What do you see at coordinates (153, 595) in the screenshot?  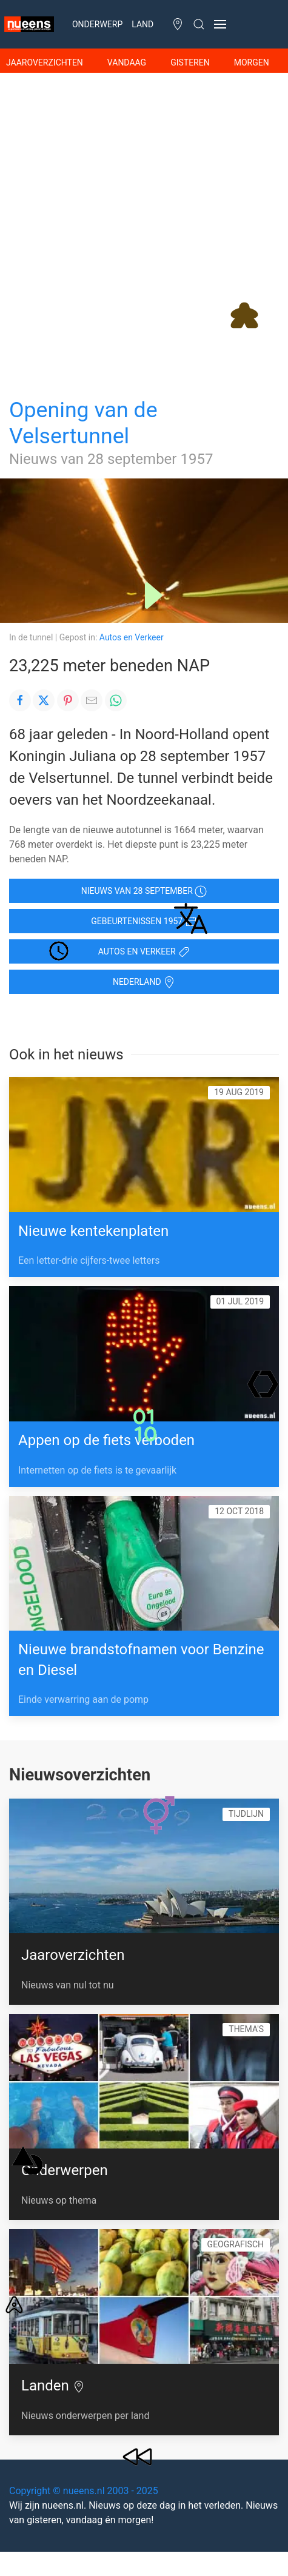 I see `play media or start playback` at bounding box center [153, 595].